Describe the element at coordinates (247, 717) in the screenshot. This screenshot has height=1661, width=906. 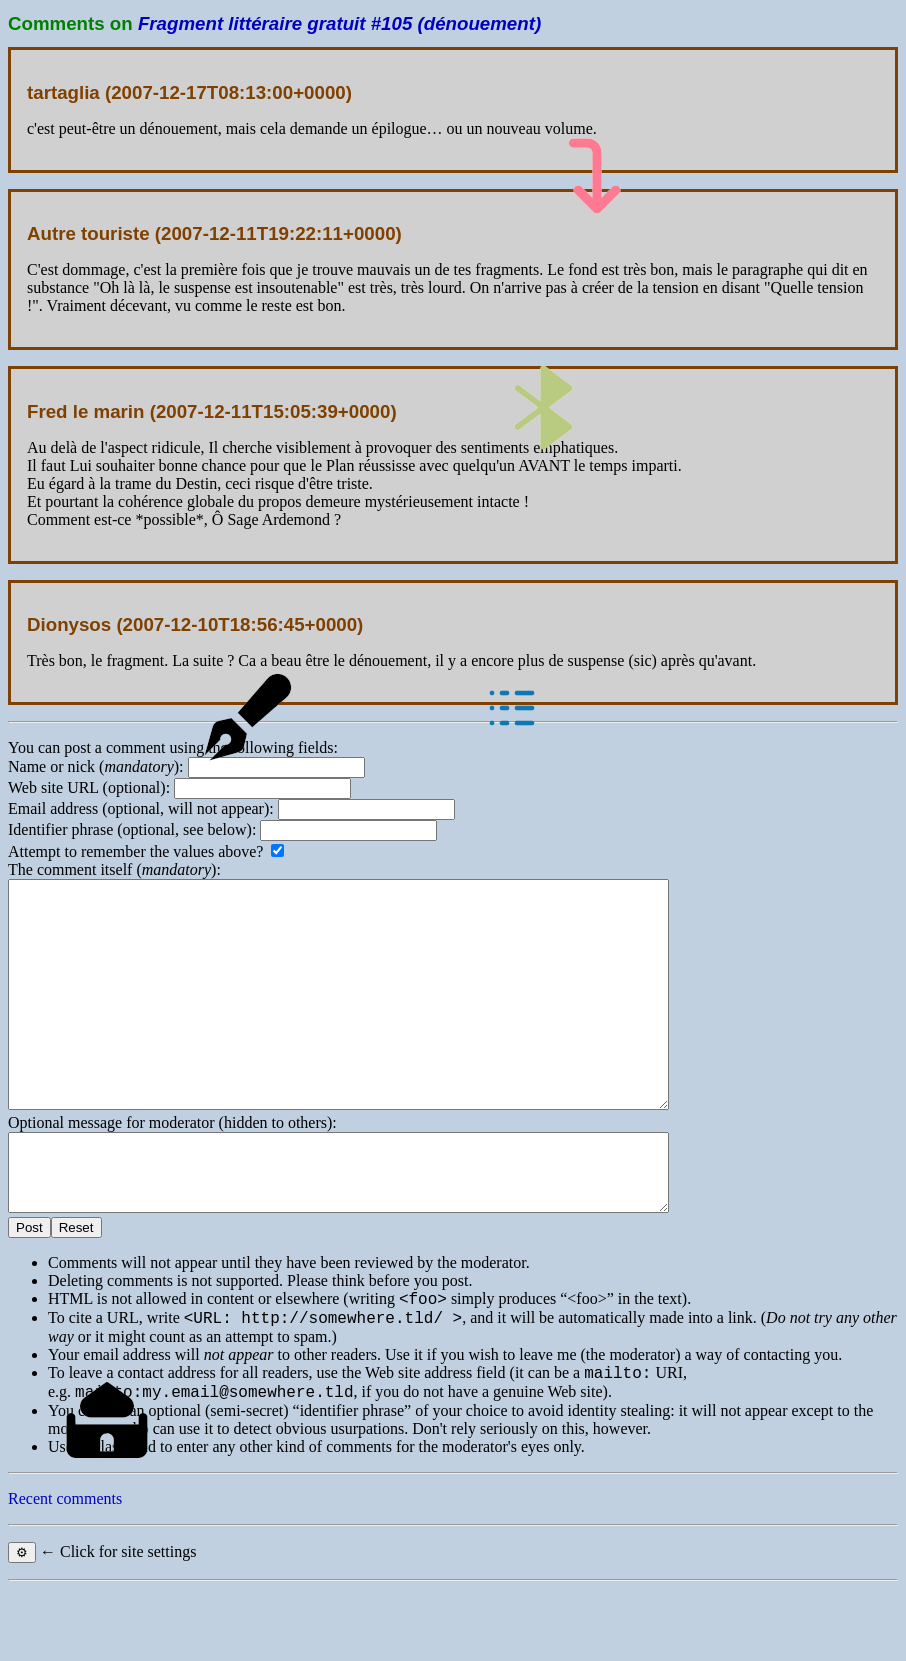
I see `compose or write new content` at that location.